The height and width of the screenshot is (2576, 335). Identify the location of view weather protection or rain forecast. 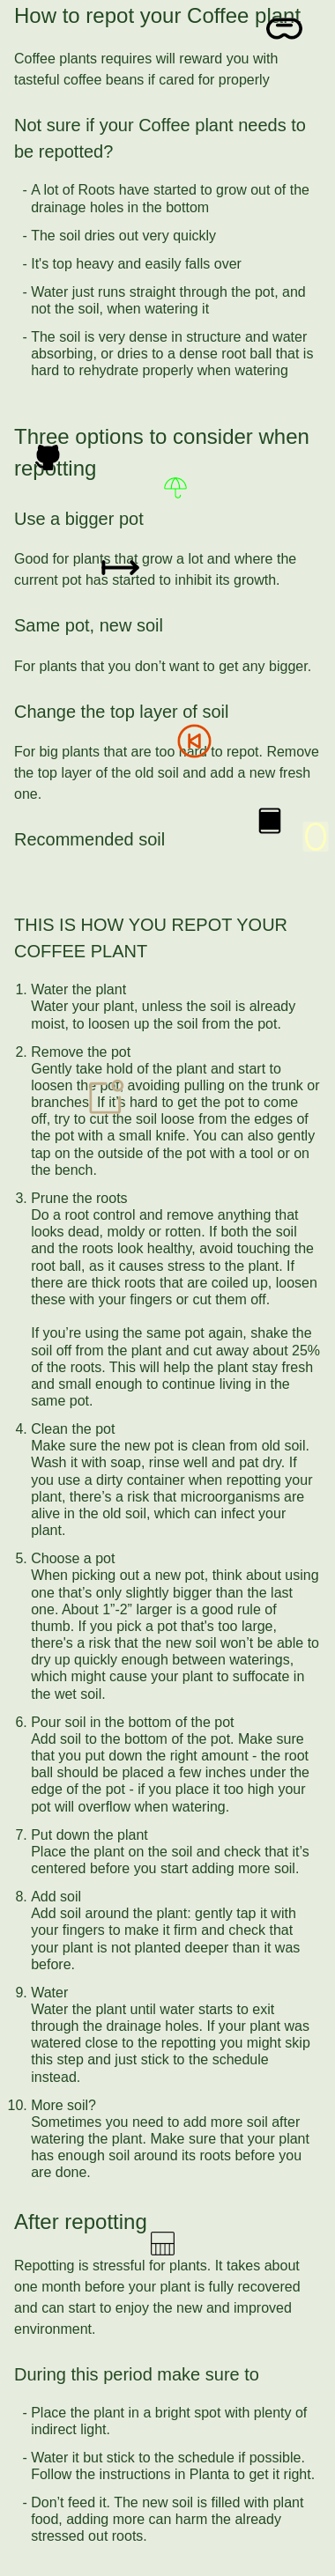
(175, 488).